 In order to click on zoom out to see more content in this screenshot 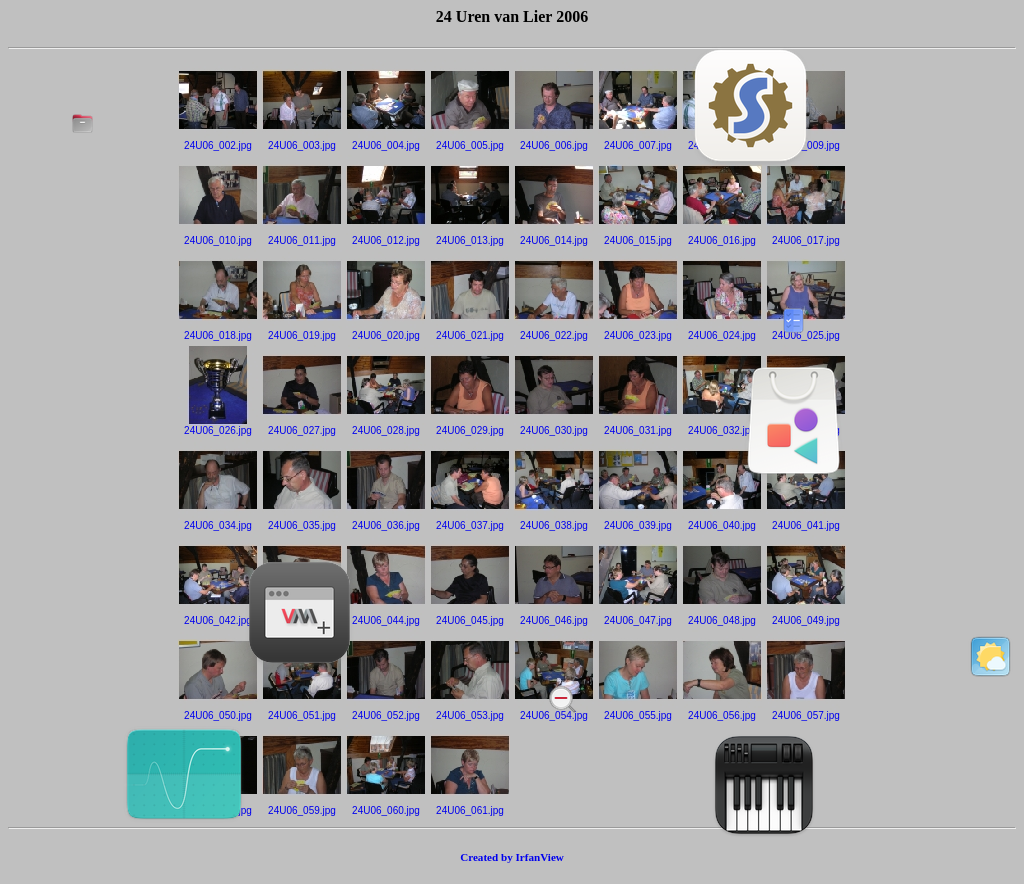, I will do `click(562, 699)`.